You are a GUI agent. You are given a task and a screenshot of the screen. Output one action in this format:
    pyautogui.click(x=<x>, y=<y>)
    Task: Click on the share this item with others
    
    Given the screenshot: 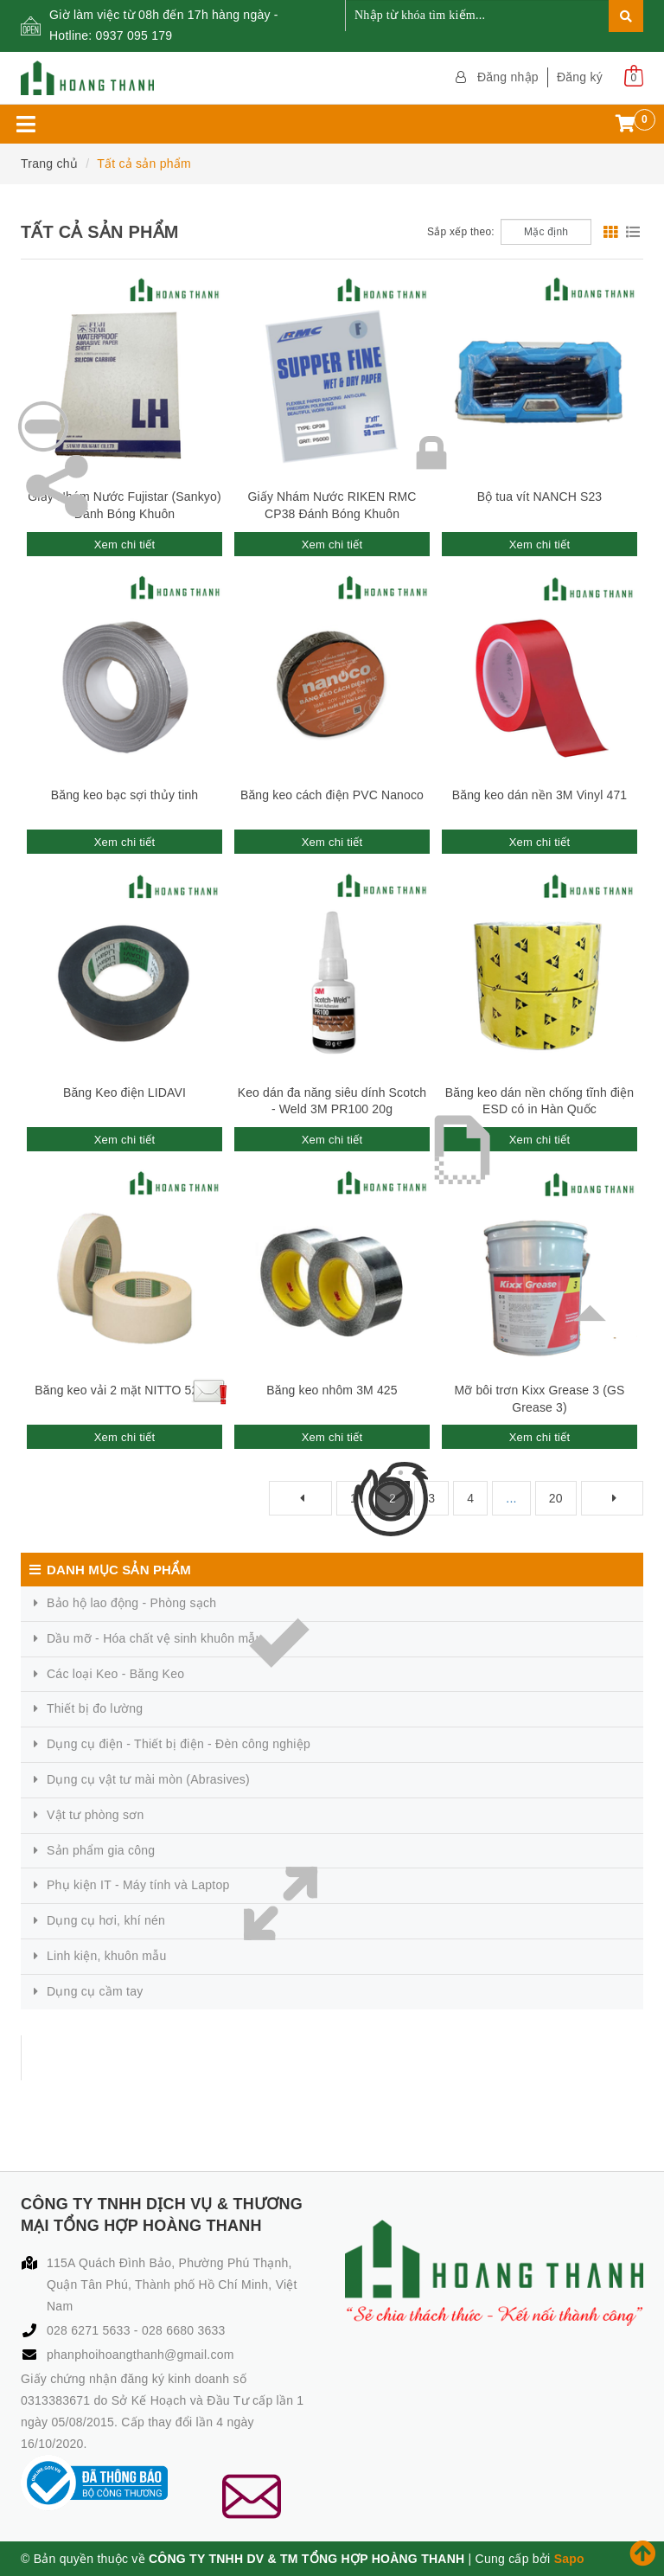 What is the action you would take?
    pyautogui.click(x=57, y=486)
    